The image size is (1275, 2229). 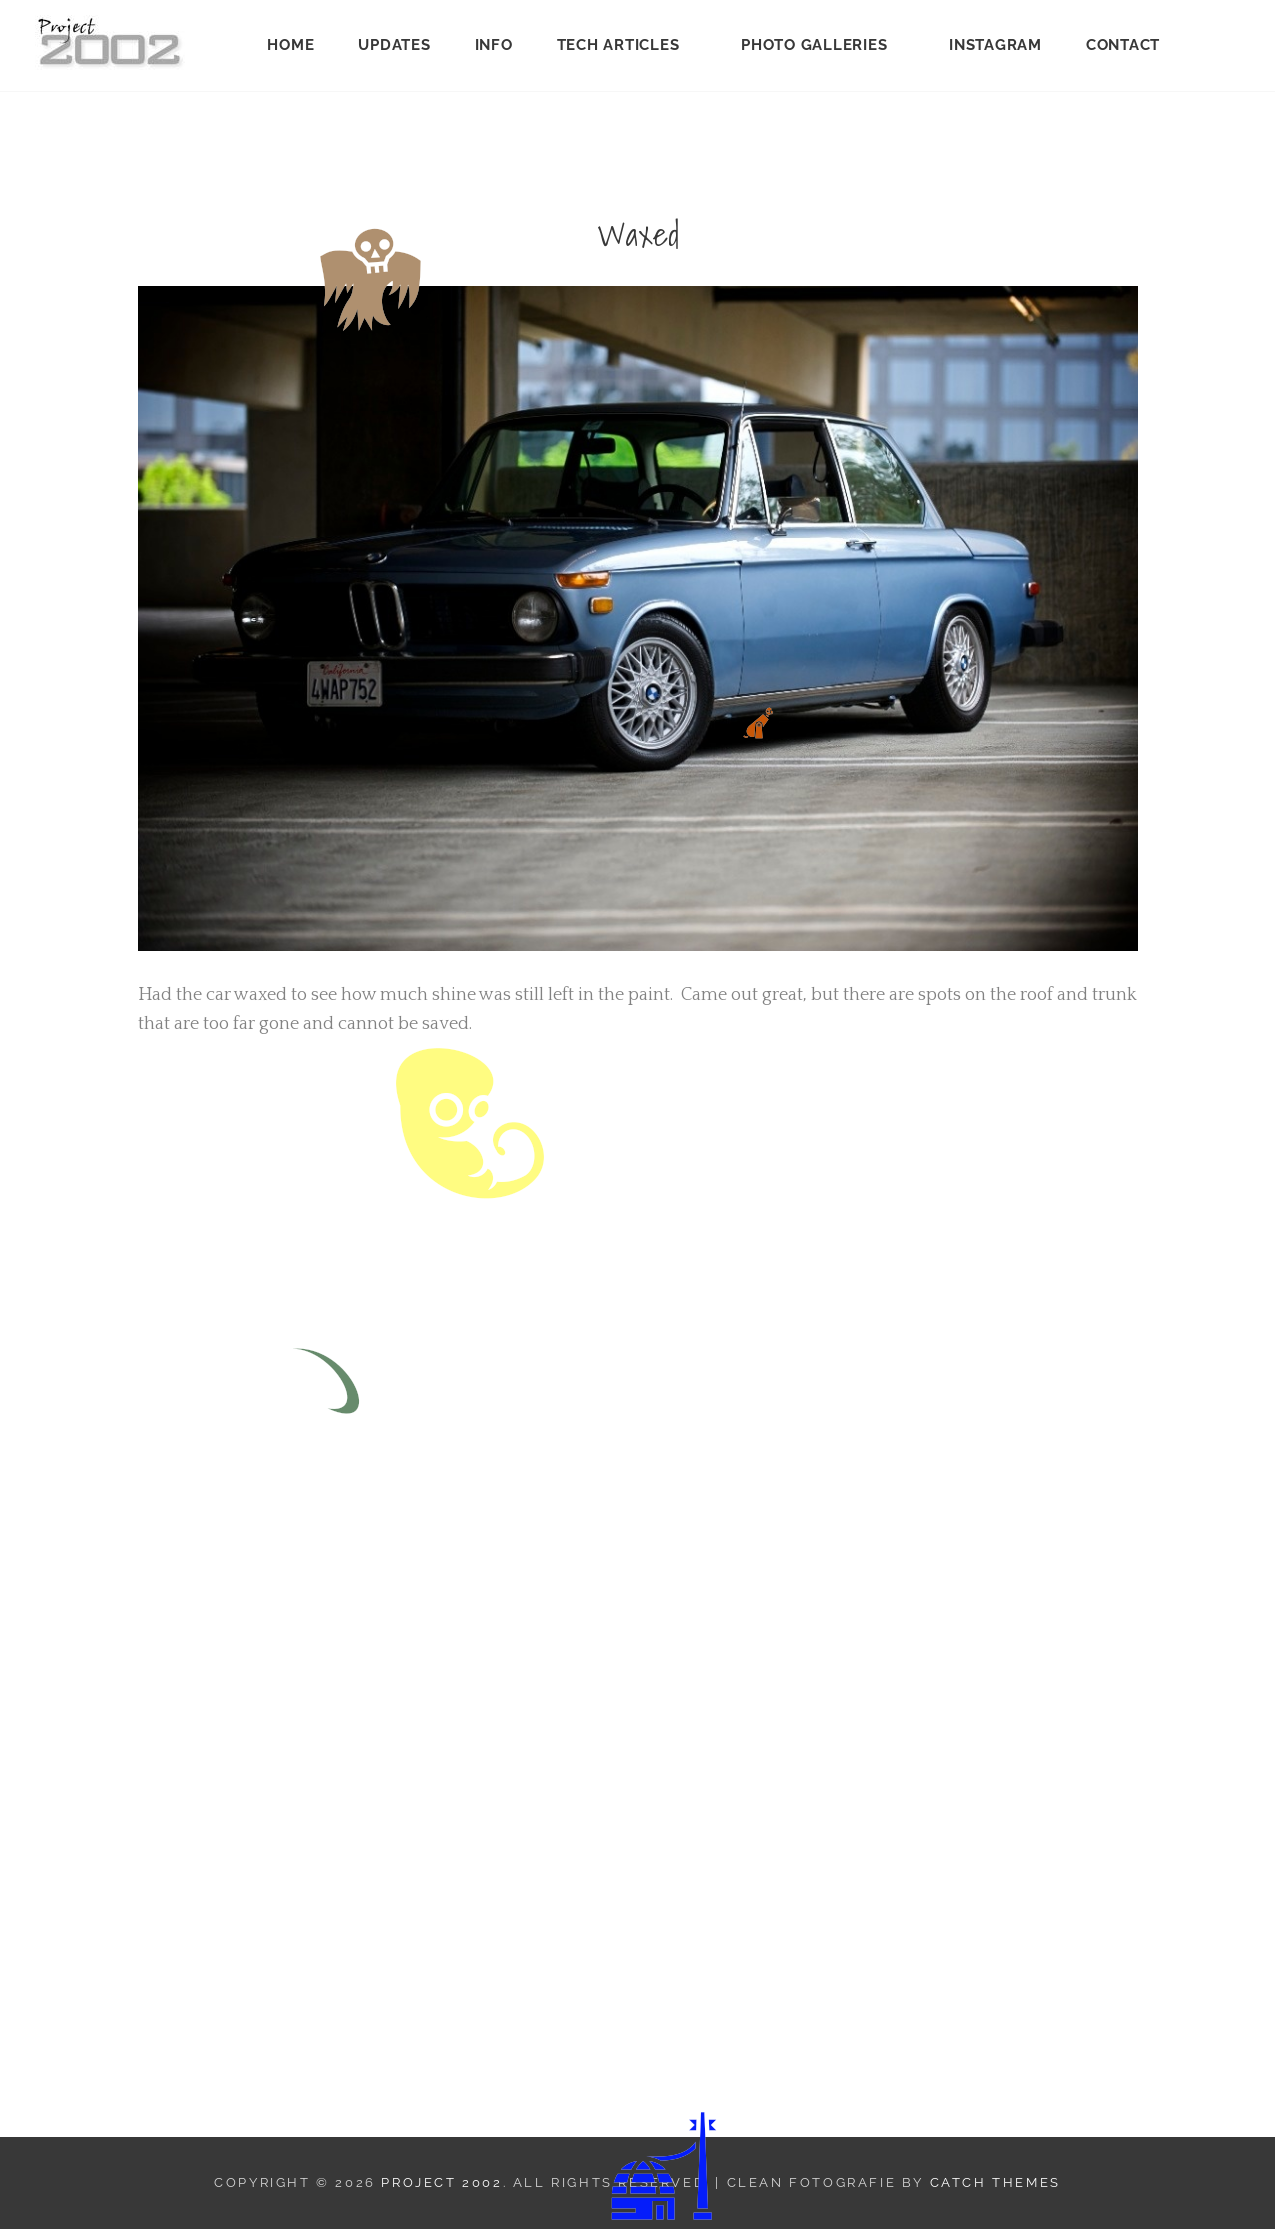 I want to click on build or place a base structure, so click(x=665, y=2164).